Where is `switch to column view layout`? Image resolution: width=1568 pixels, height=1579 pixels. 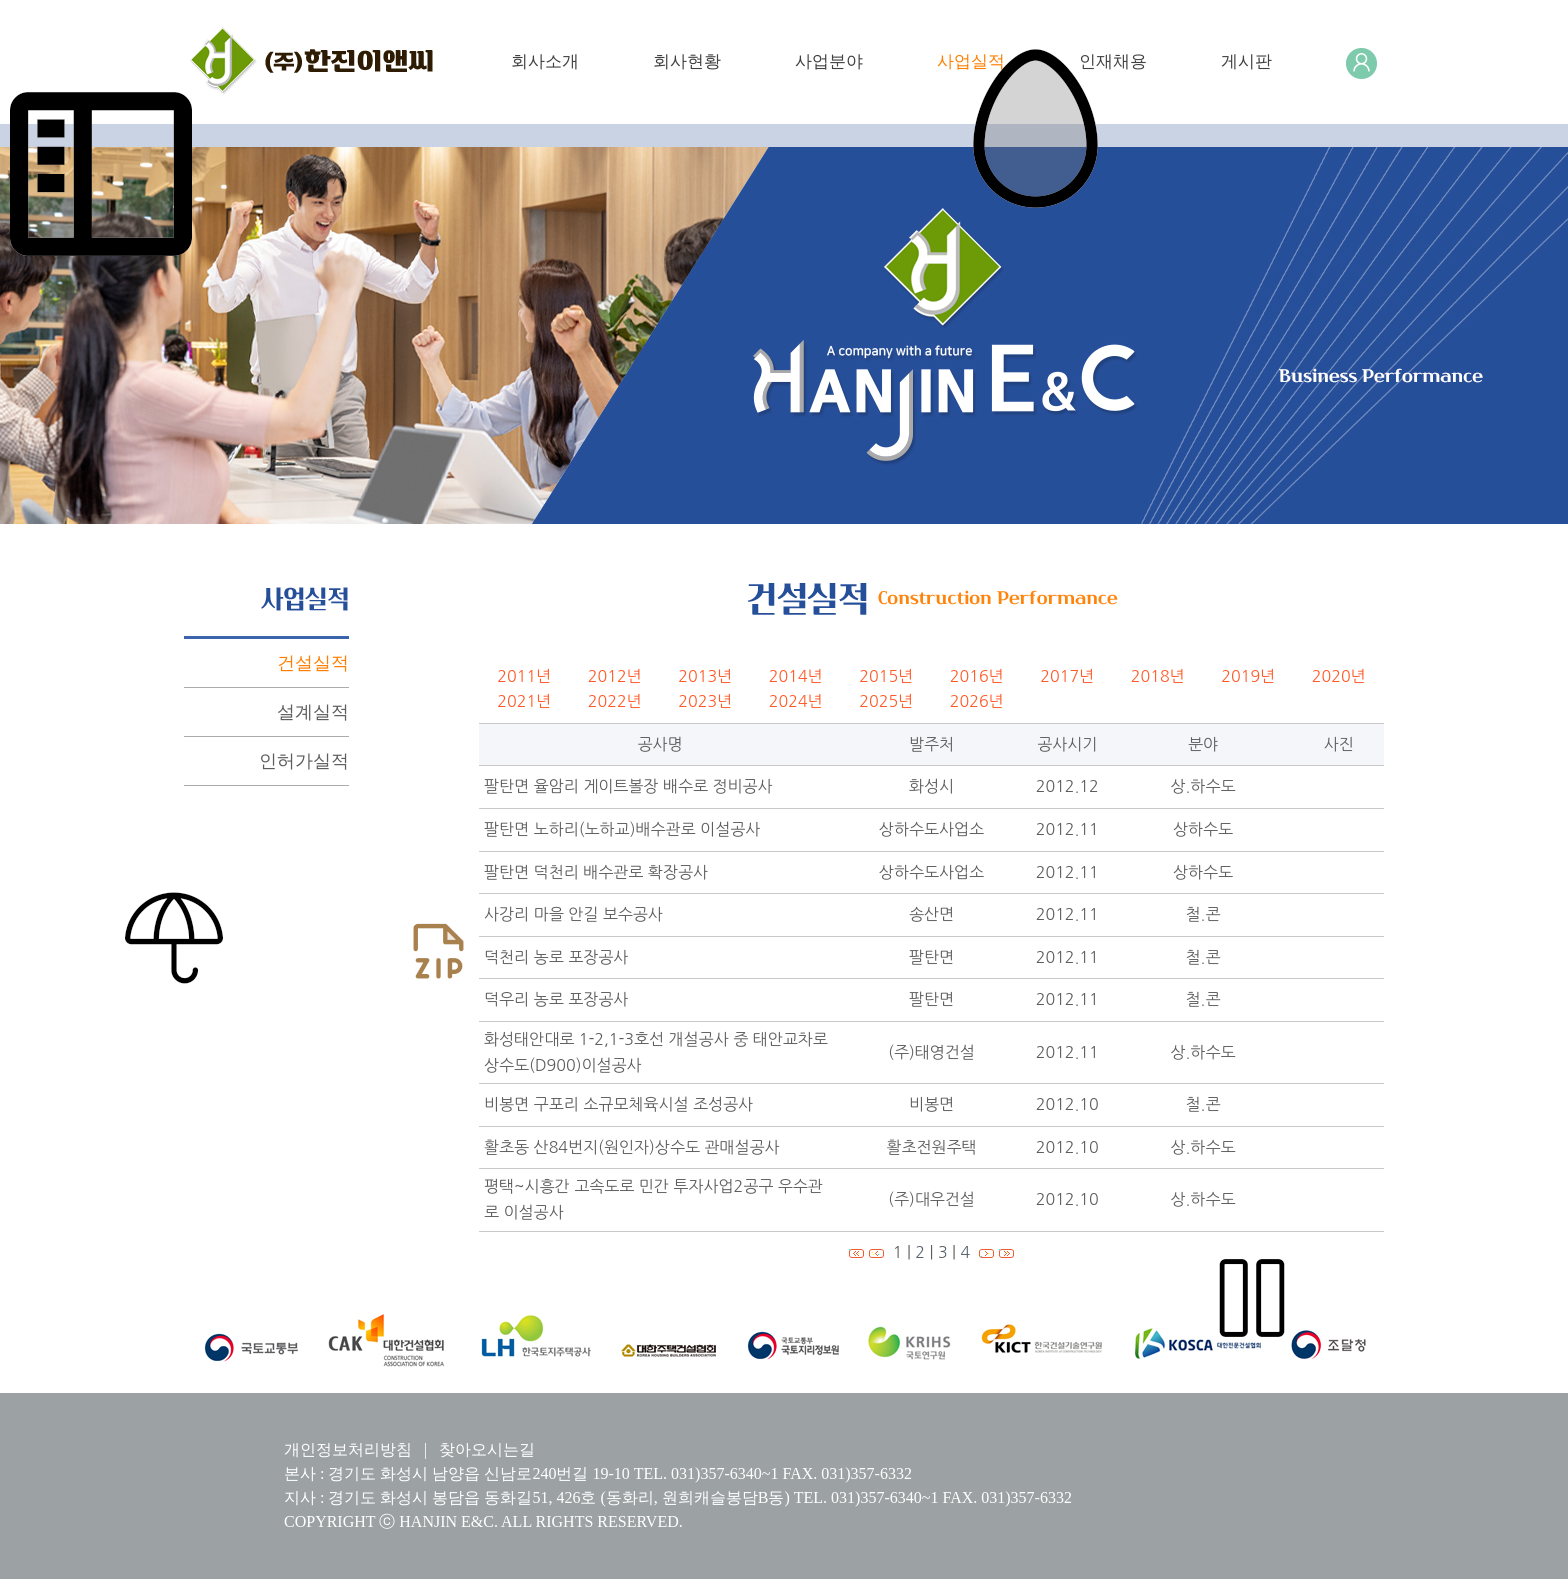
switch to column view layout is located at coordinates (1252, 1298).